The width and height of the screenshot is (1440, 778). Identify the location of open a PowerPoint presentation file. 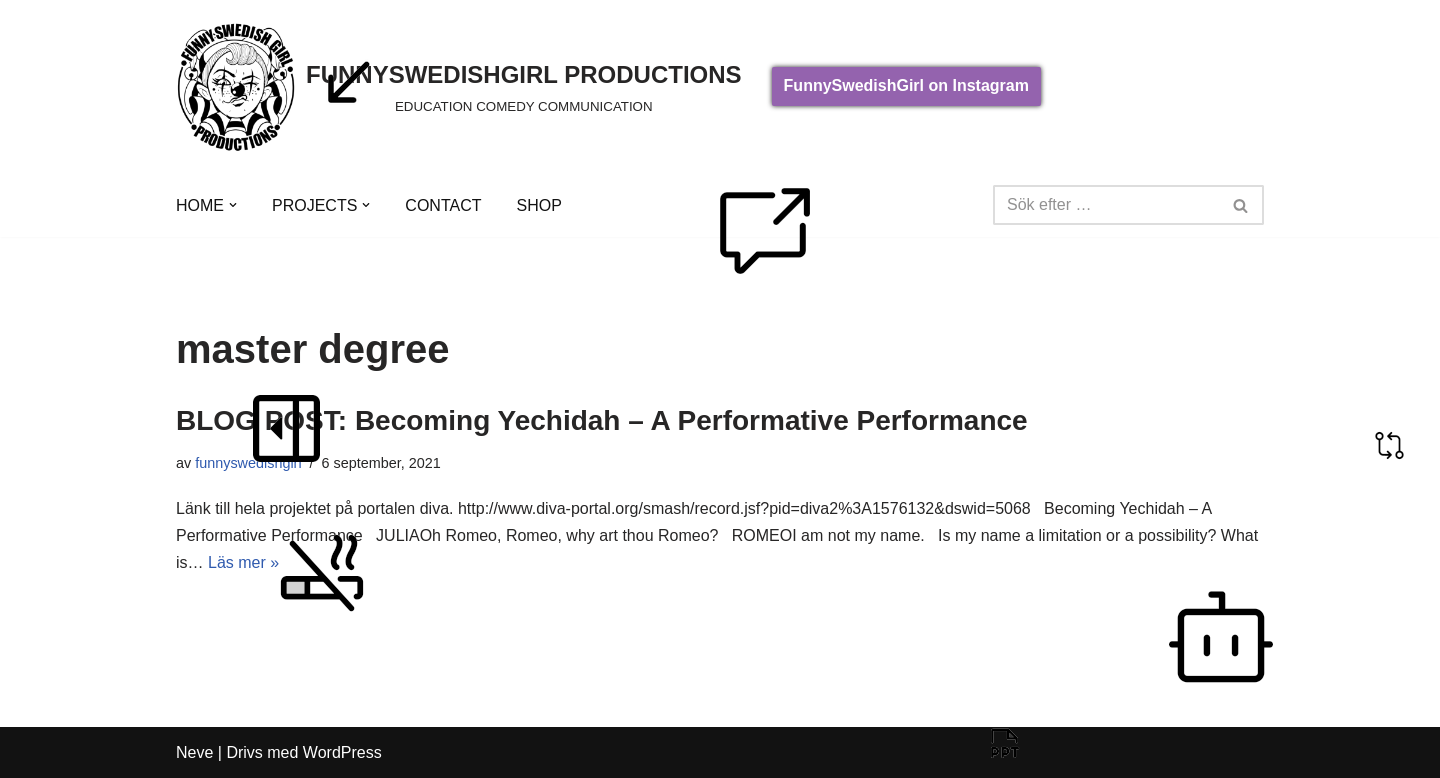
(1004, 744).